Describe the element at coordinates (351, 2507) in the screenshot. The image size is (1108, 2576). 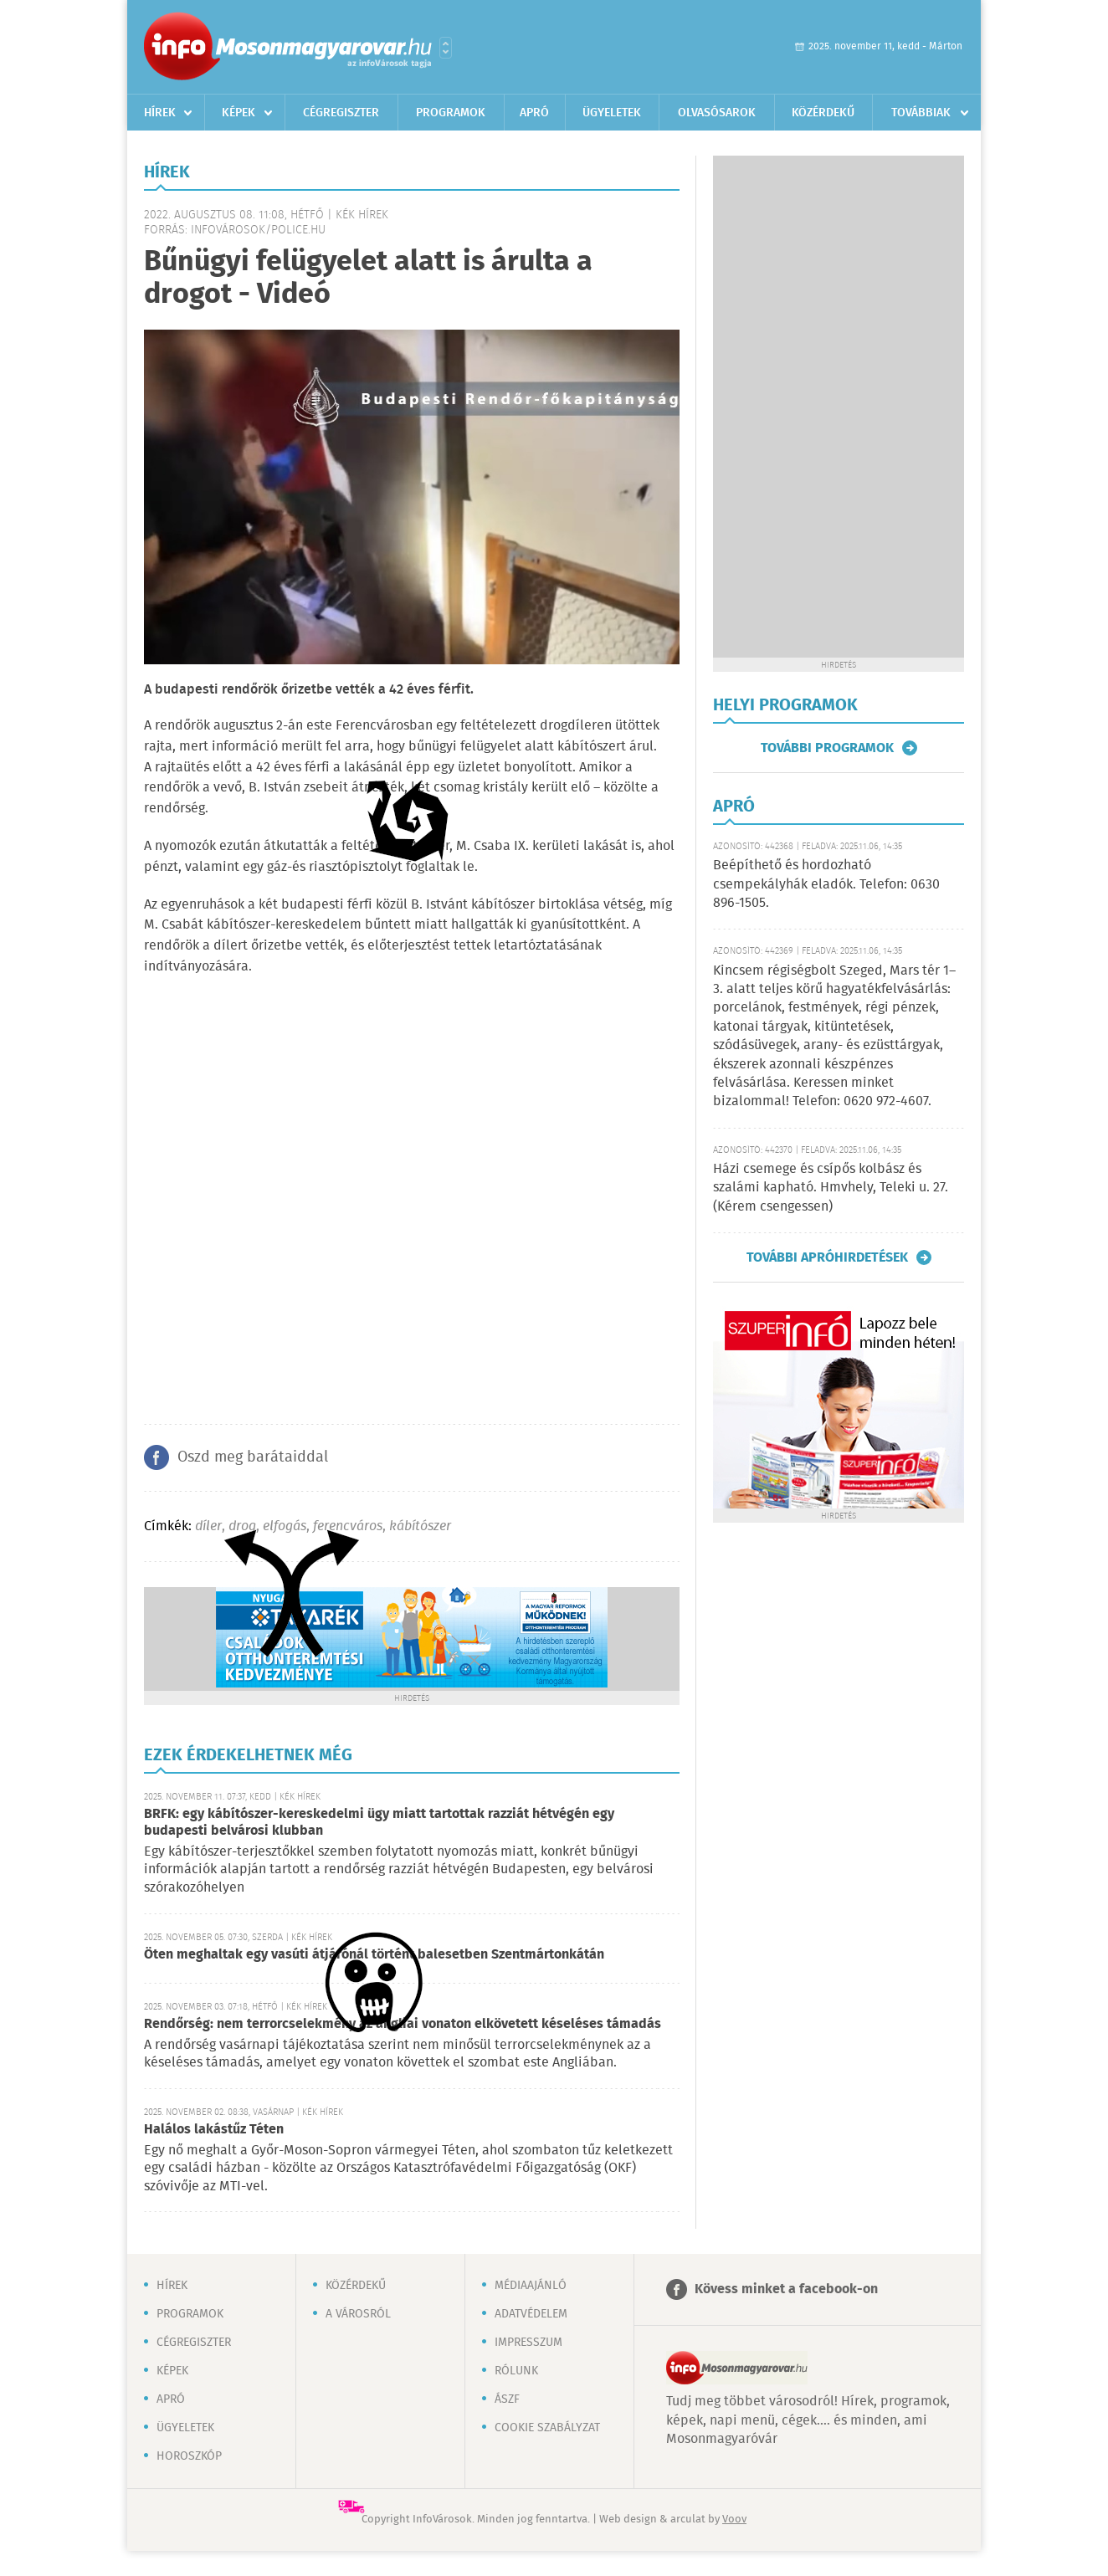
I see `military ambulance unit or medical transport` at that location.